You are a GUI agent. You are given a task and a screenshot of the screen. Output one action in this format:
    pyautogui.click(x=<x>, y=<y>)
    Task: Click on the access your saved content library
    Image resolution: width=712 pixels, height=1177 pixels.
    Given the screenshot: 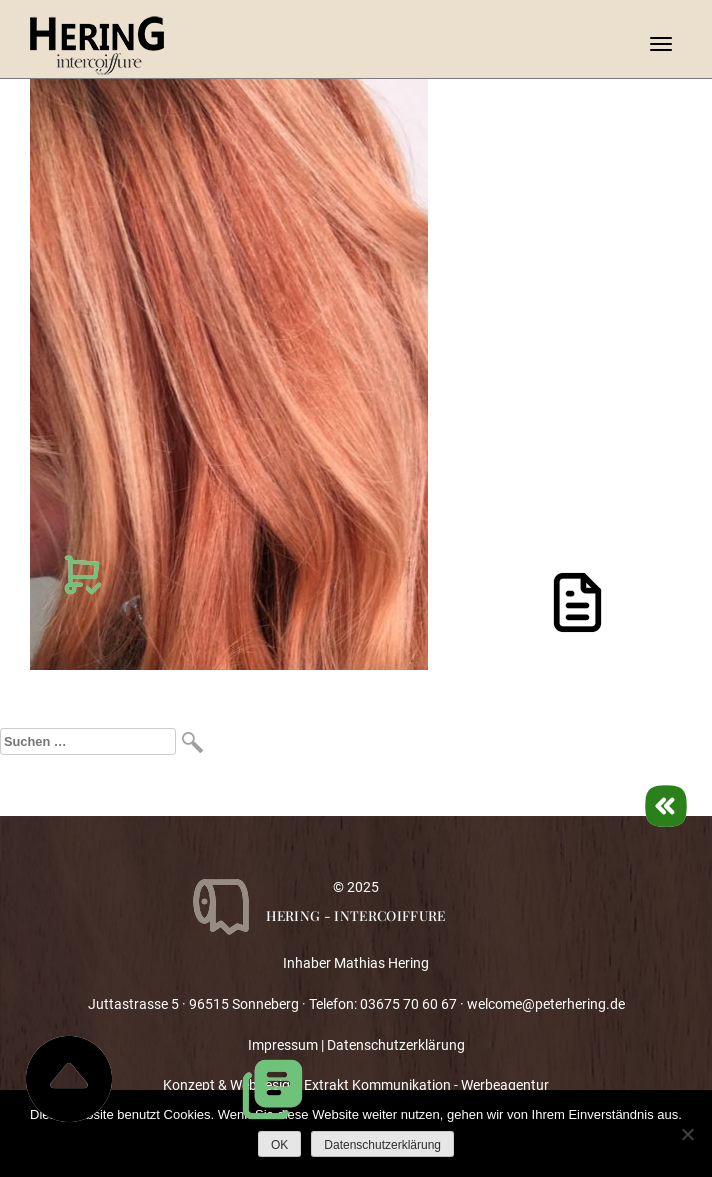 What is the action you would take?
    pyautogui.click(x=272, y=1089)
    